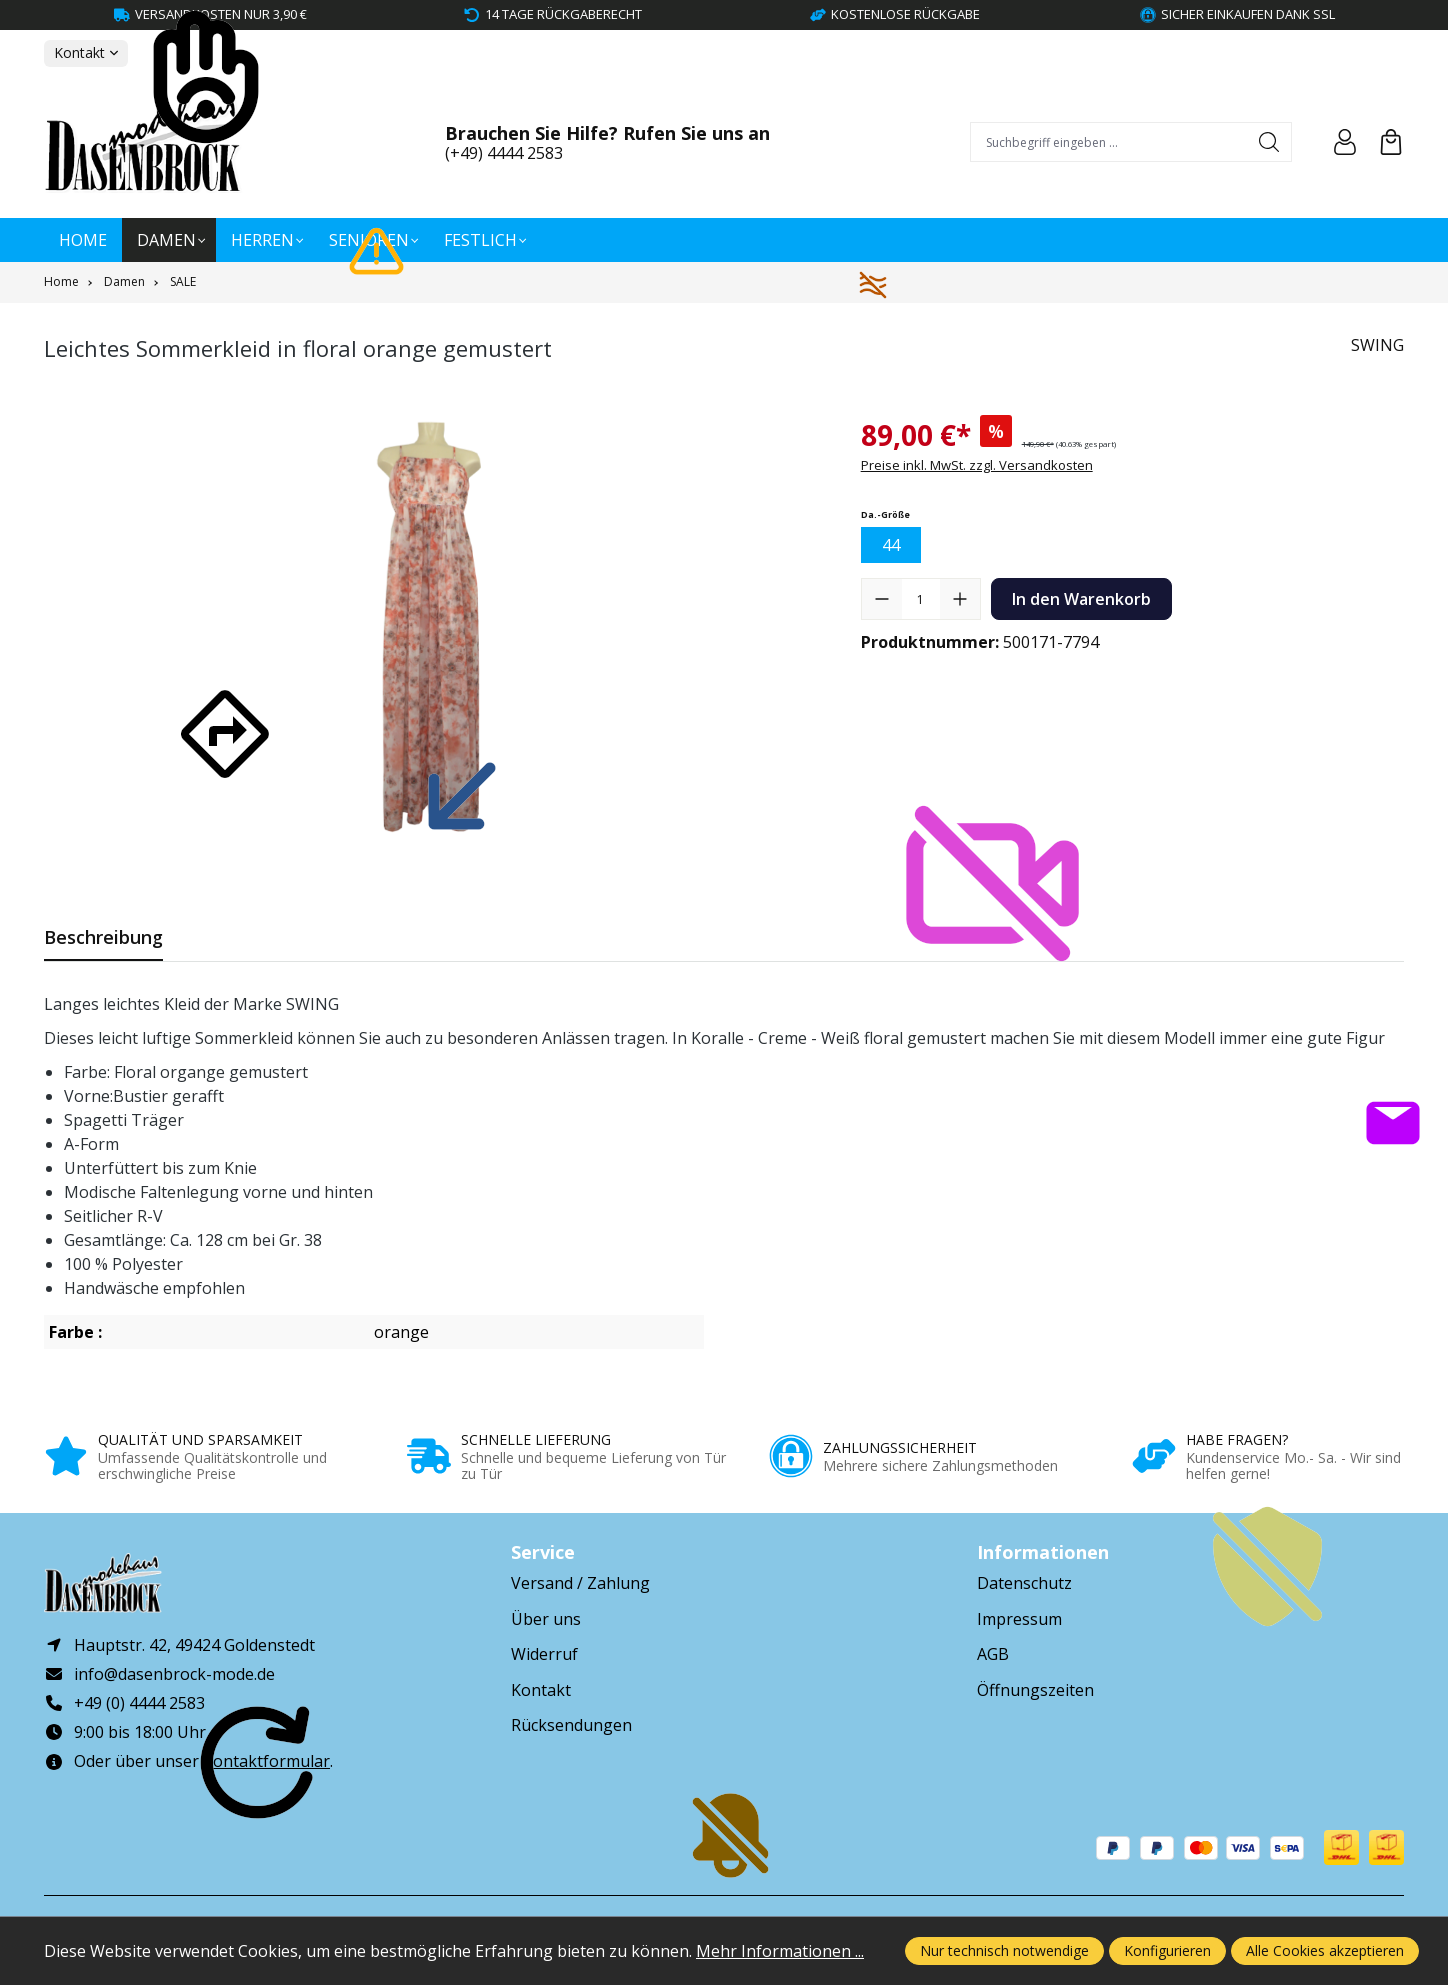 The image size is (1448, 1985). What do you see at coordinates (462, 796) in the screenshot?
I see `collapse or minimize a panel` at bounding box center [462, 796].